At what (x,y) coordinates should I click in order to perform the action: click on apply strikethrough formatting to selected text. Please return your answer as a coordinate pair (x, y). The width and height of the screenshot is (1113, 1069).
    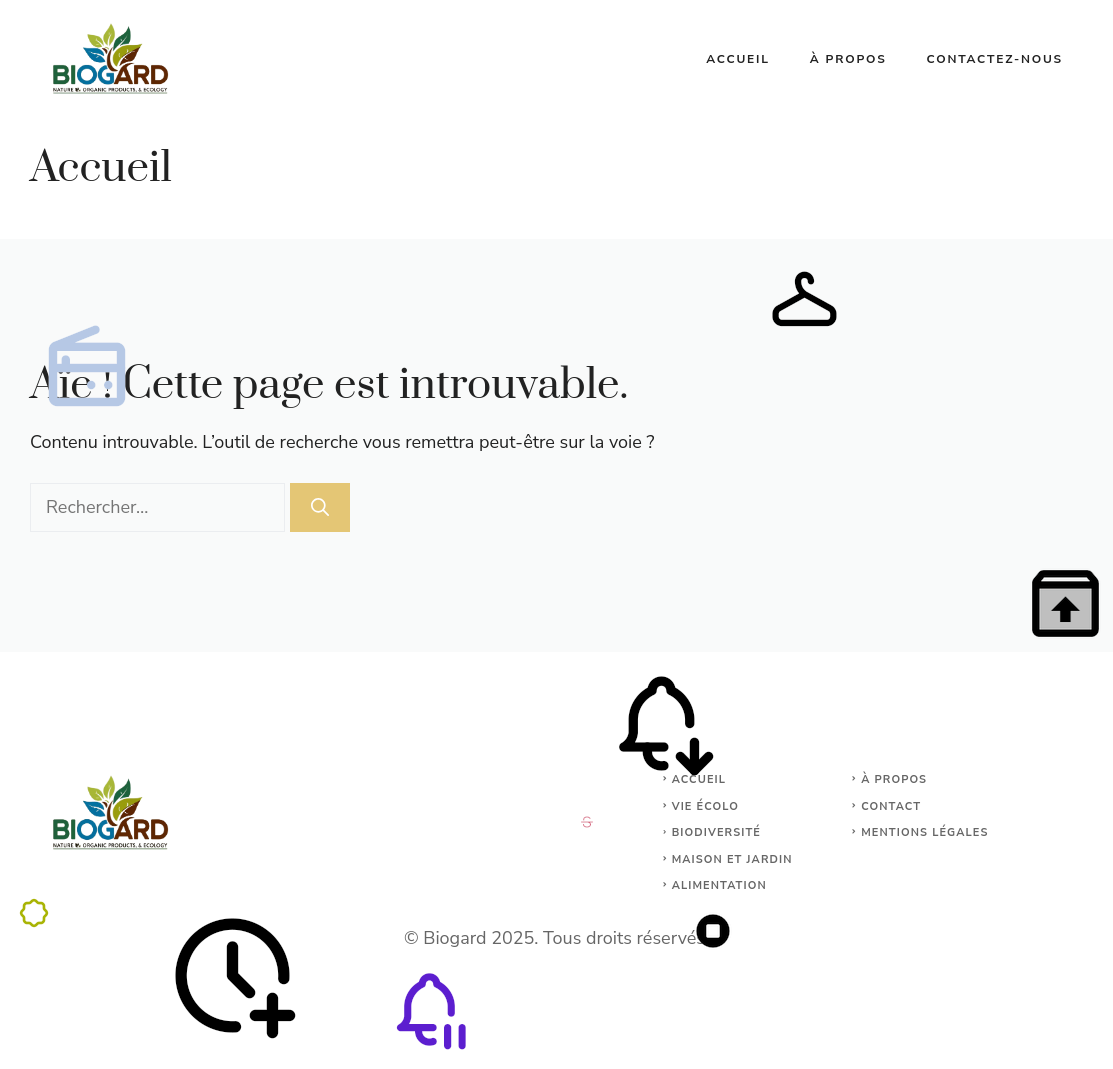
    Looking at the image, I should click on (587, 822).